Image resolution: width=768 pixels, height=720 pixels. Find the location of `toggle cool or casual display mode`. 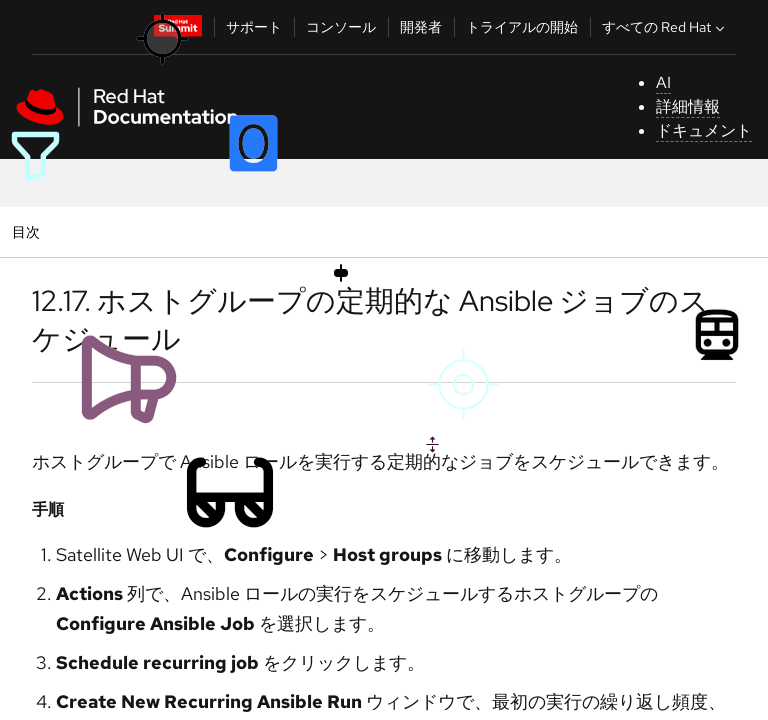

toggle cool or casual display mode is located at coordinates (230, 494).